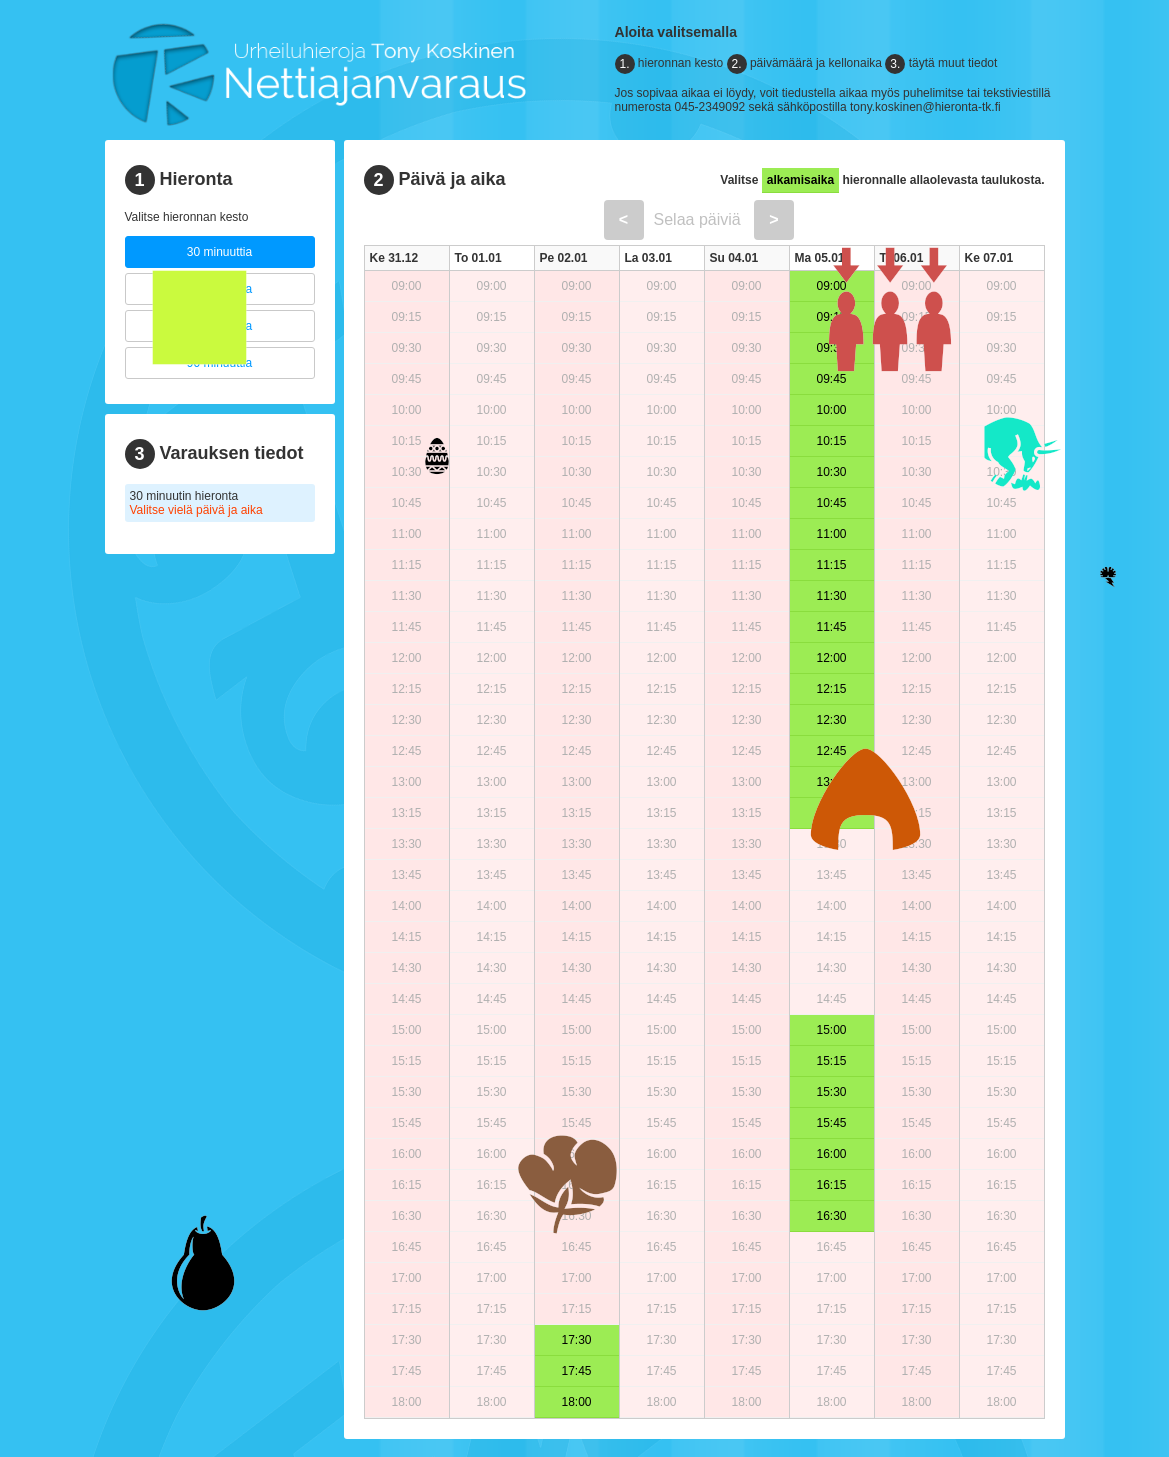  What do you see at coordinates (1108, 577) in the screenshot?
I see `start a brainstorming session` at bounding box center [1108, 577].